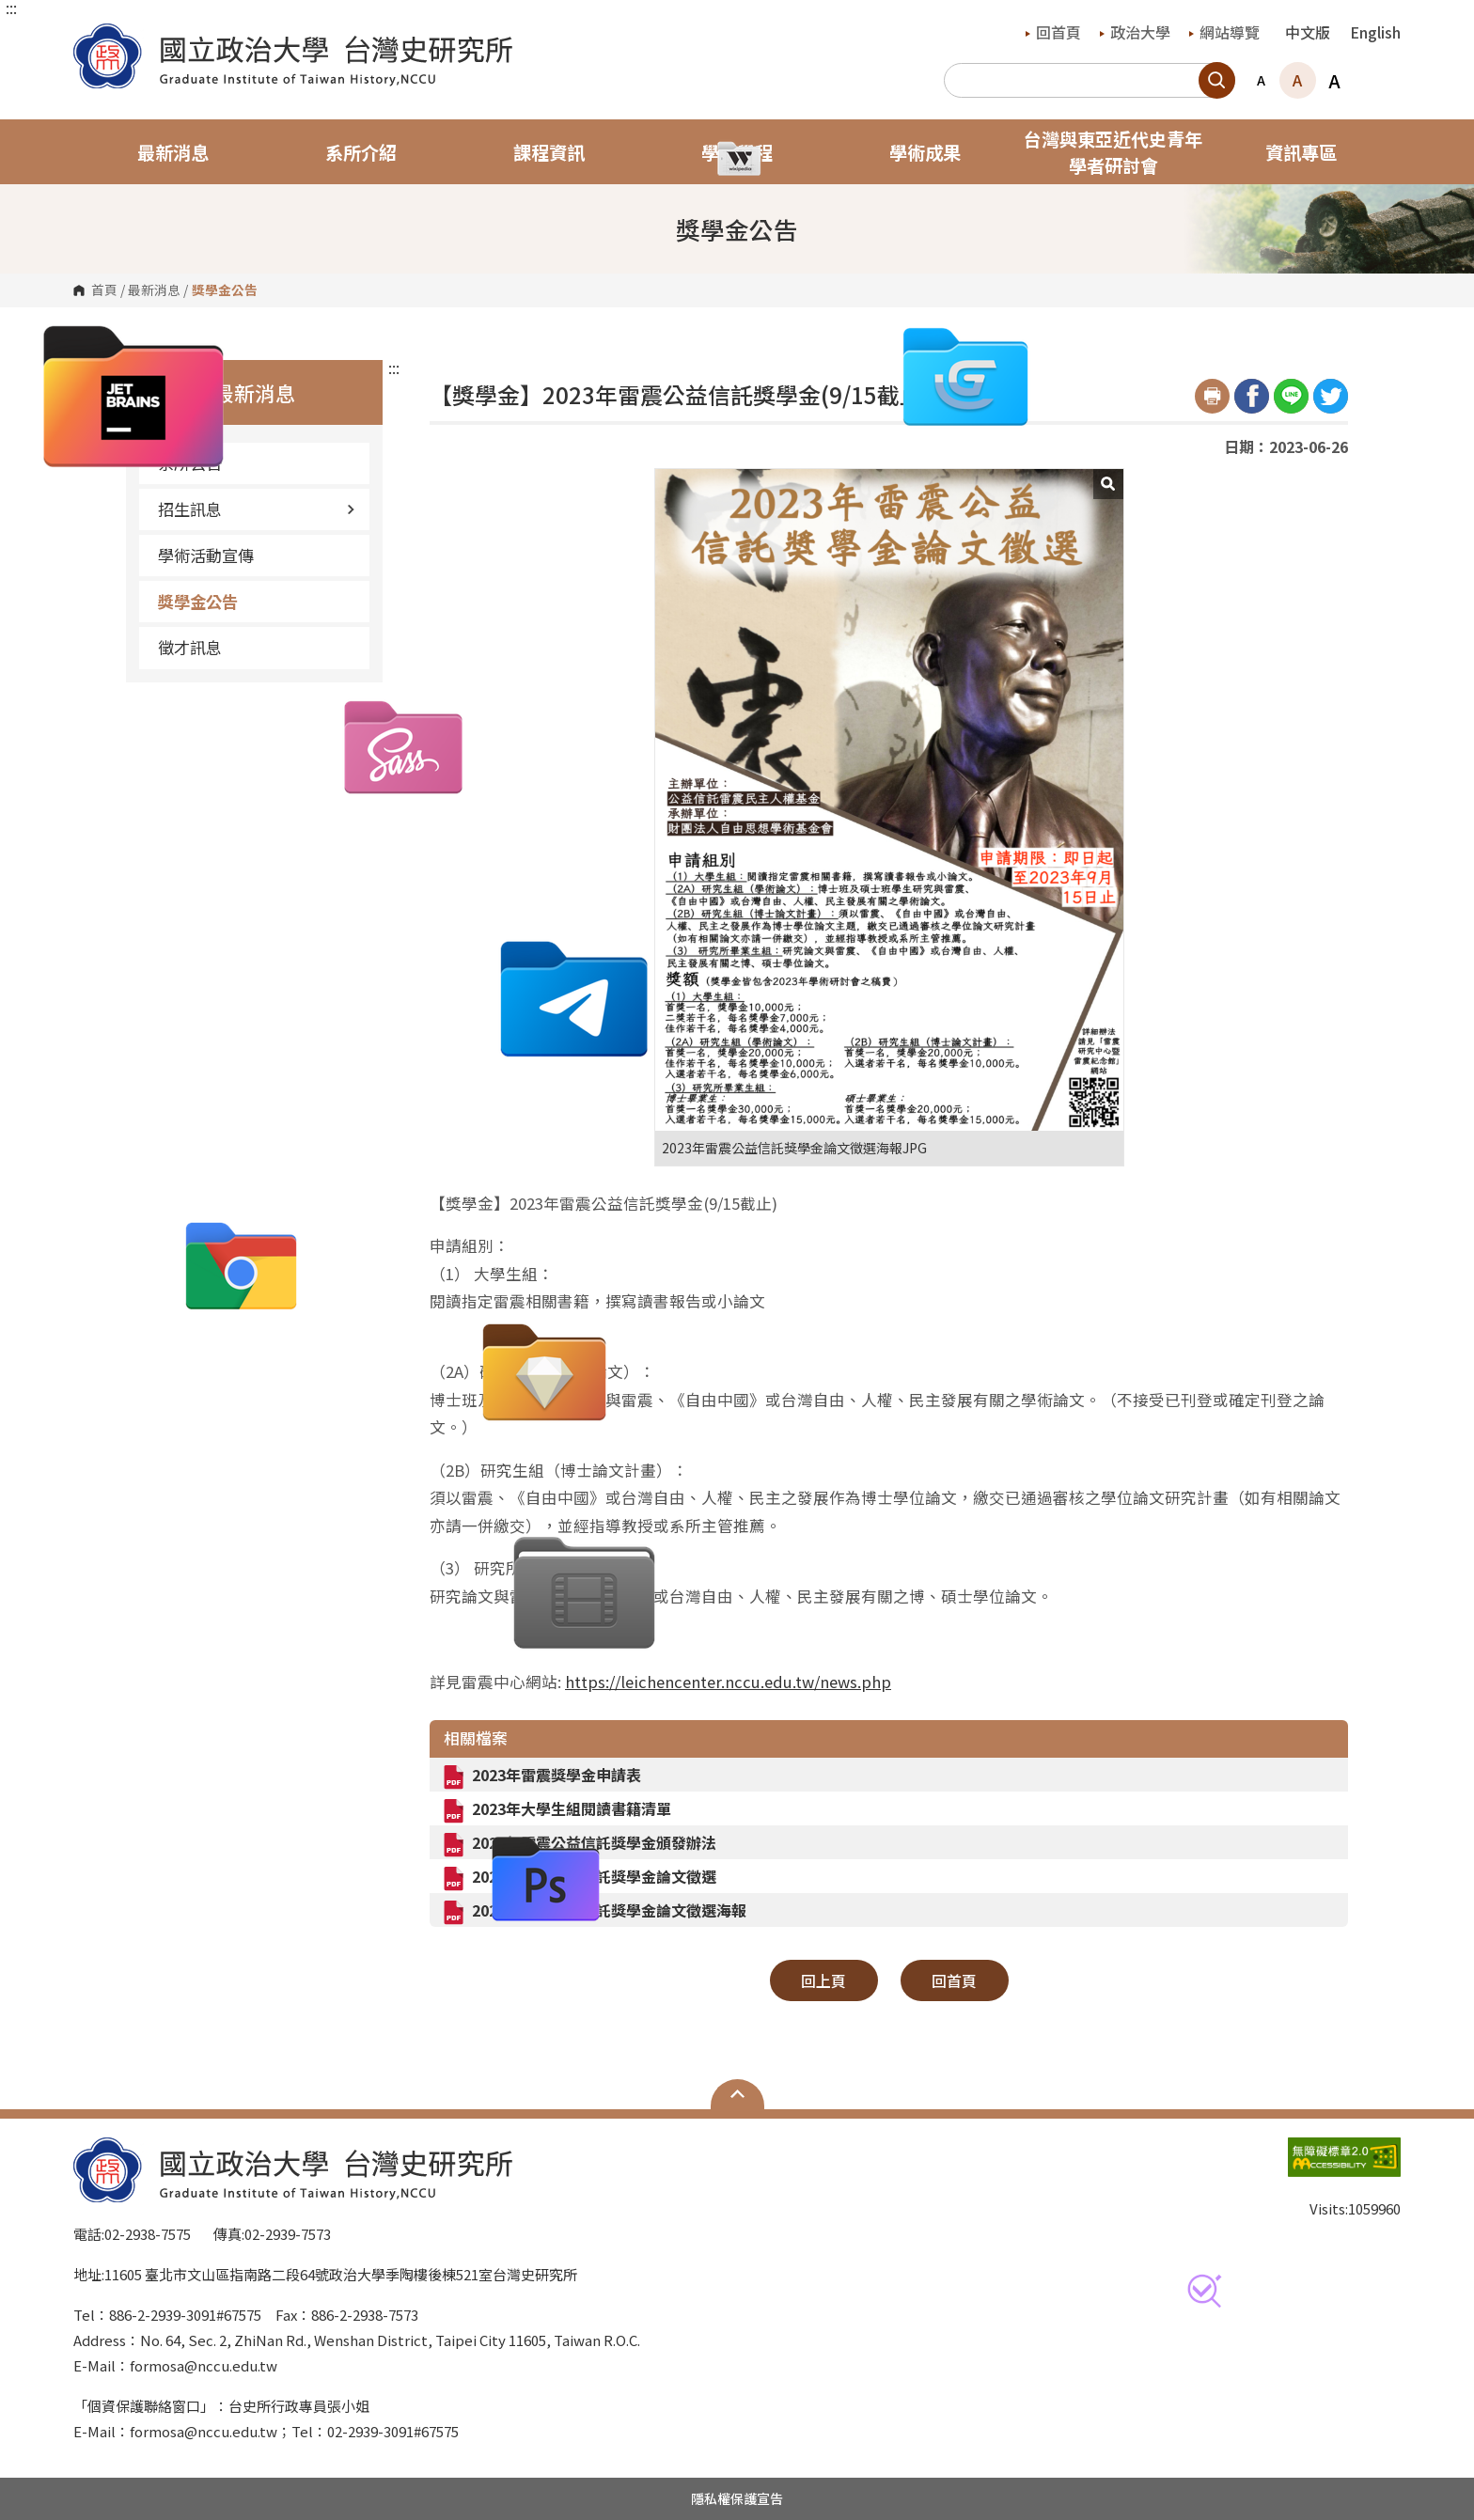 The width and height of the screenshot is (1474, 2520). Describe the element at coordinates (241, 1269) in the screenshot. I see `open folder containing Google Chrome files` at that location.